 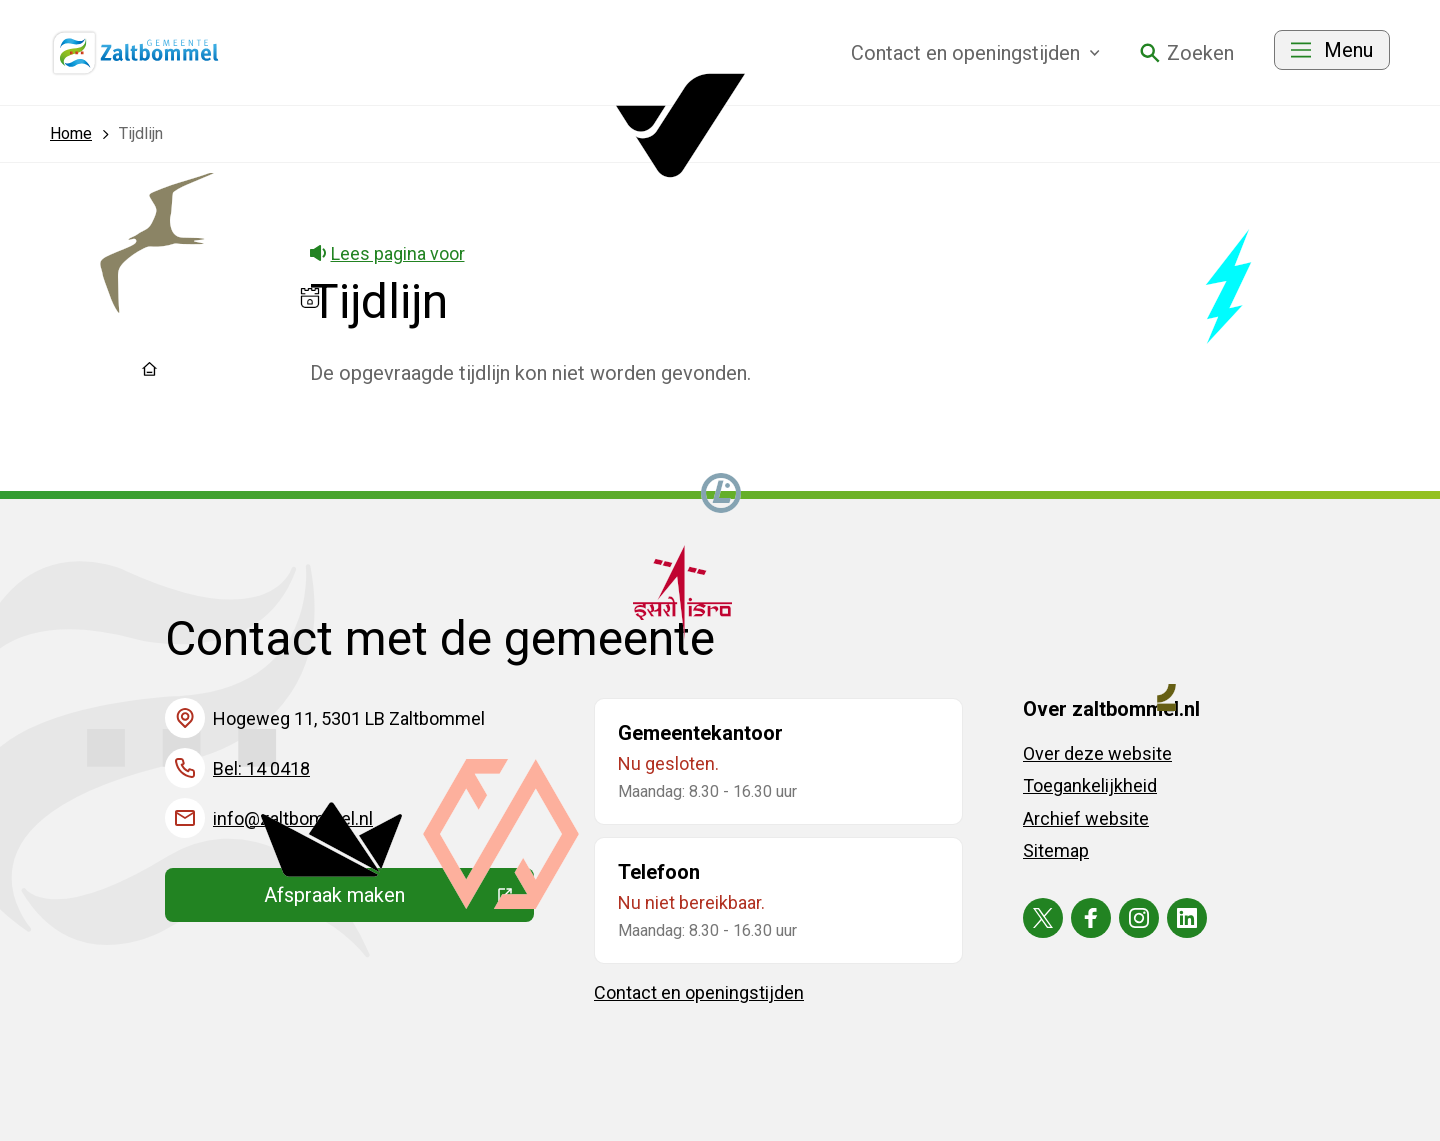 I want to click on embark studios logo, so click(x=1166, y=697).